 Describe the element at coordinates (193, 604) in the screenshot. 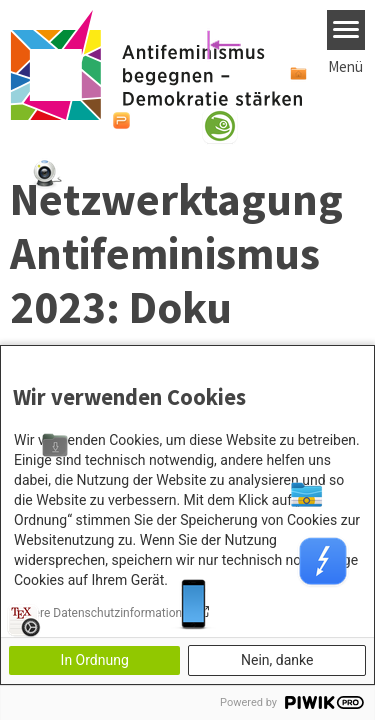

I see `iPhone SE 2 device connected to your mac` at that location.